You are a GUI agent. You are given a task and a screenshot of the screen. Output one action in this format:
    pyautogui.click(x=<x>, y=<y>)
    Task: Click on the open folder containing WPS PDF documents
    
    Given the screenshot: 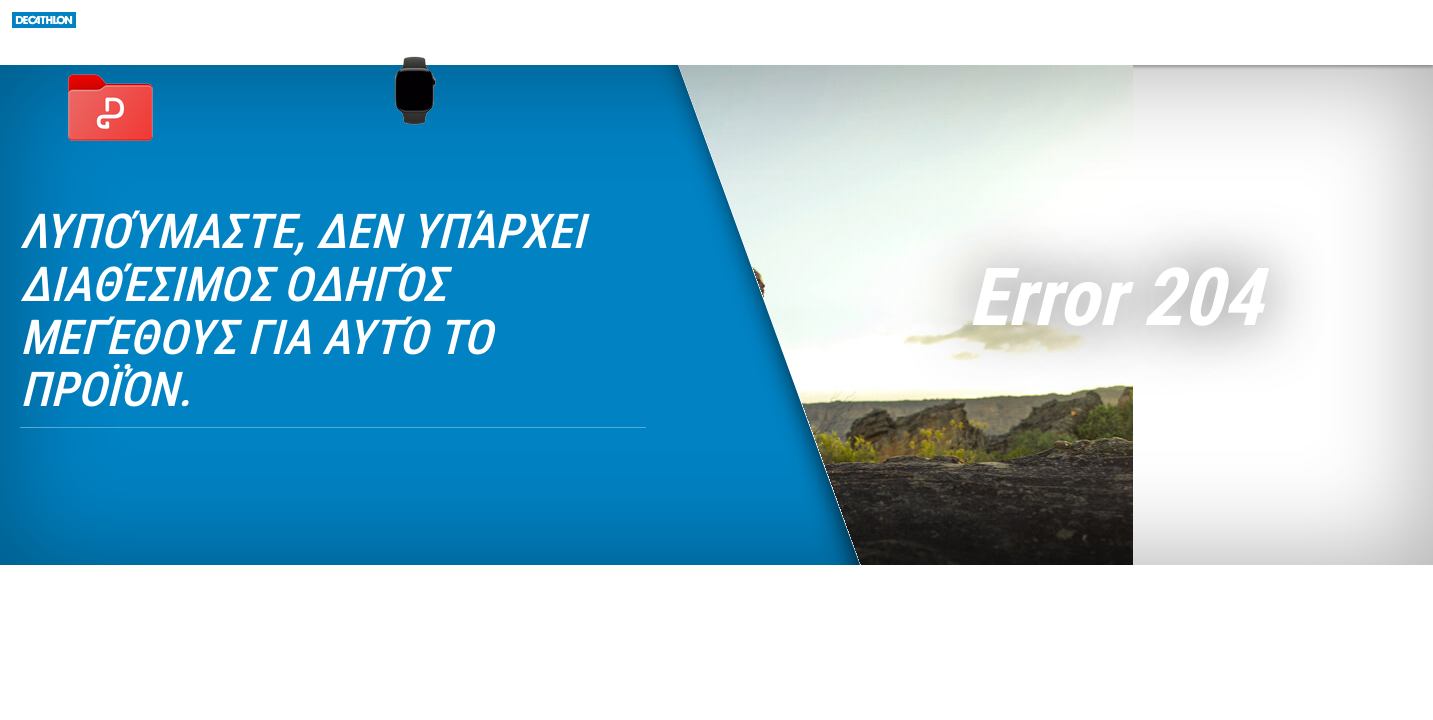 What is the action you would take?
    pyautogui.click(x=110, y=110)
    